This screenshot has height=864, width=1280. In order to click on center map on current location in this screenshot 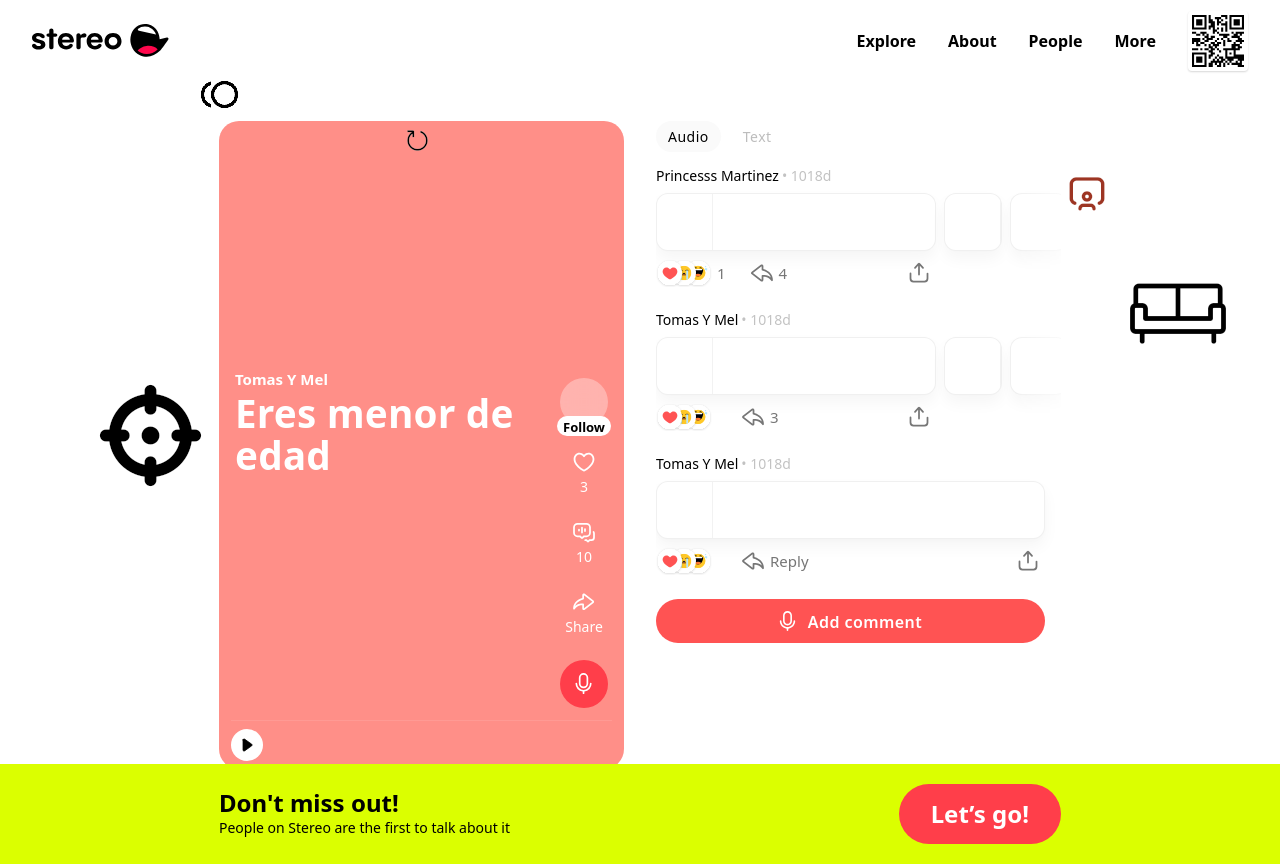, I will do `click(150, 435)`.